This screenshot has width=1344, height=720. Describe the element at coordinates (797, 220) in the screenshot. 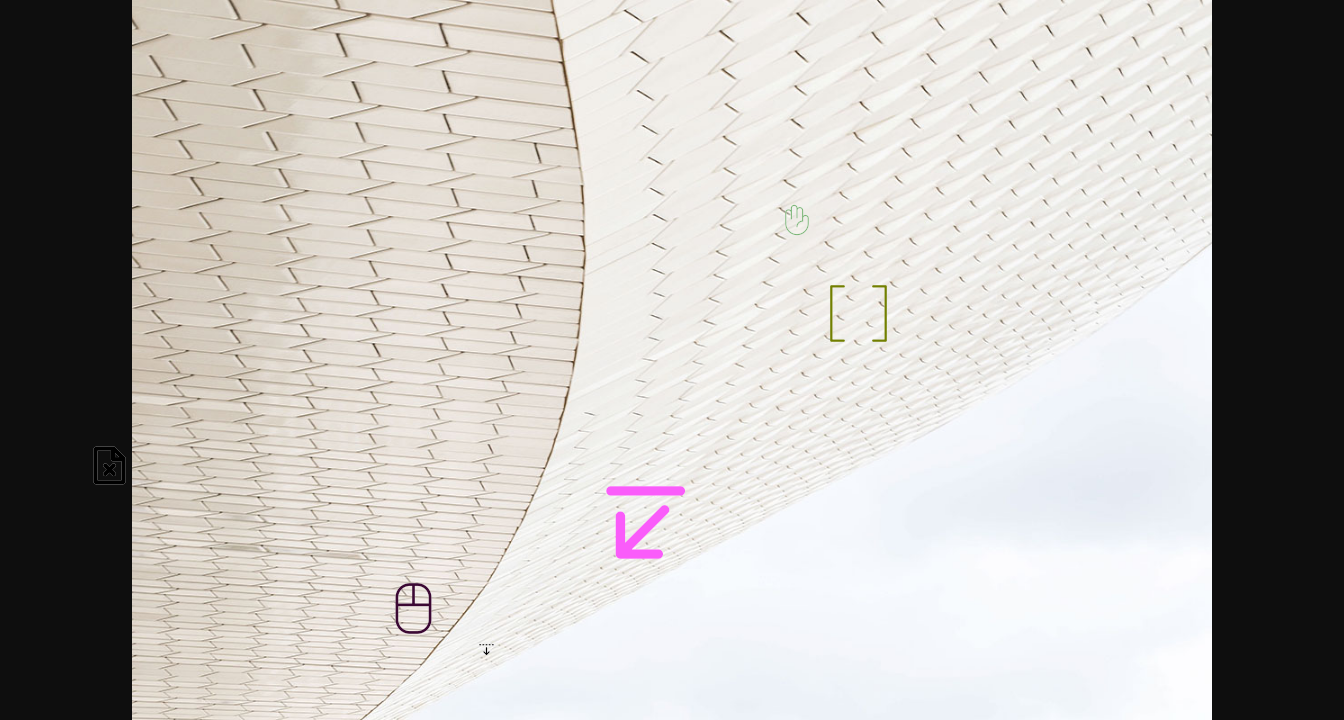

I see `stop or pause an action` at that location.